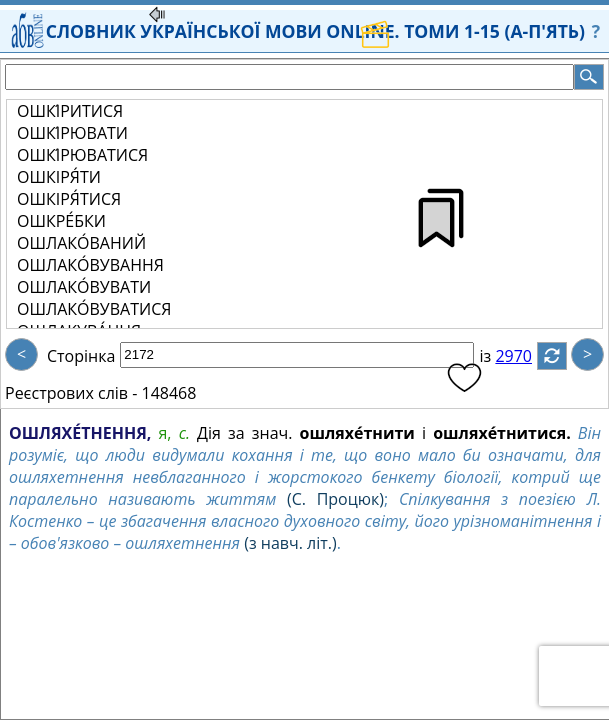 The image size is (609, 720). Describe the element at coordinates (464, 376) in the screenshot. I see `add to favorites` at that location.